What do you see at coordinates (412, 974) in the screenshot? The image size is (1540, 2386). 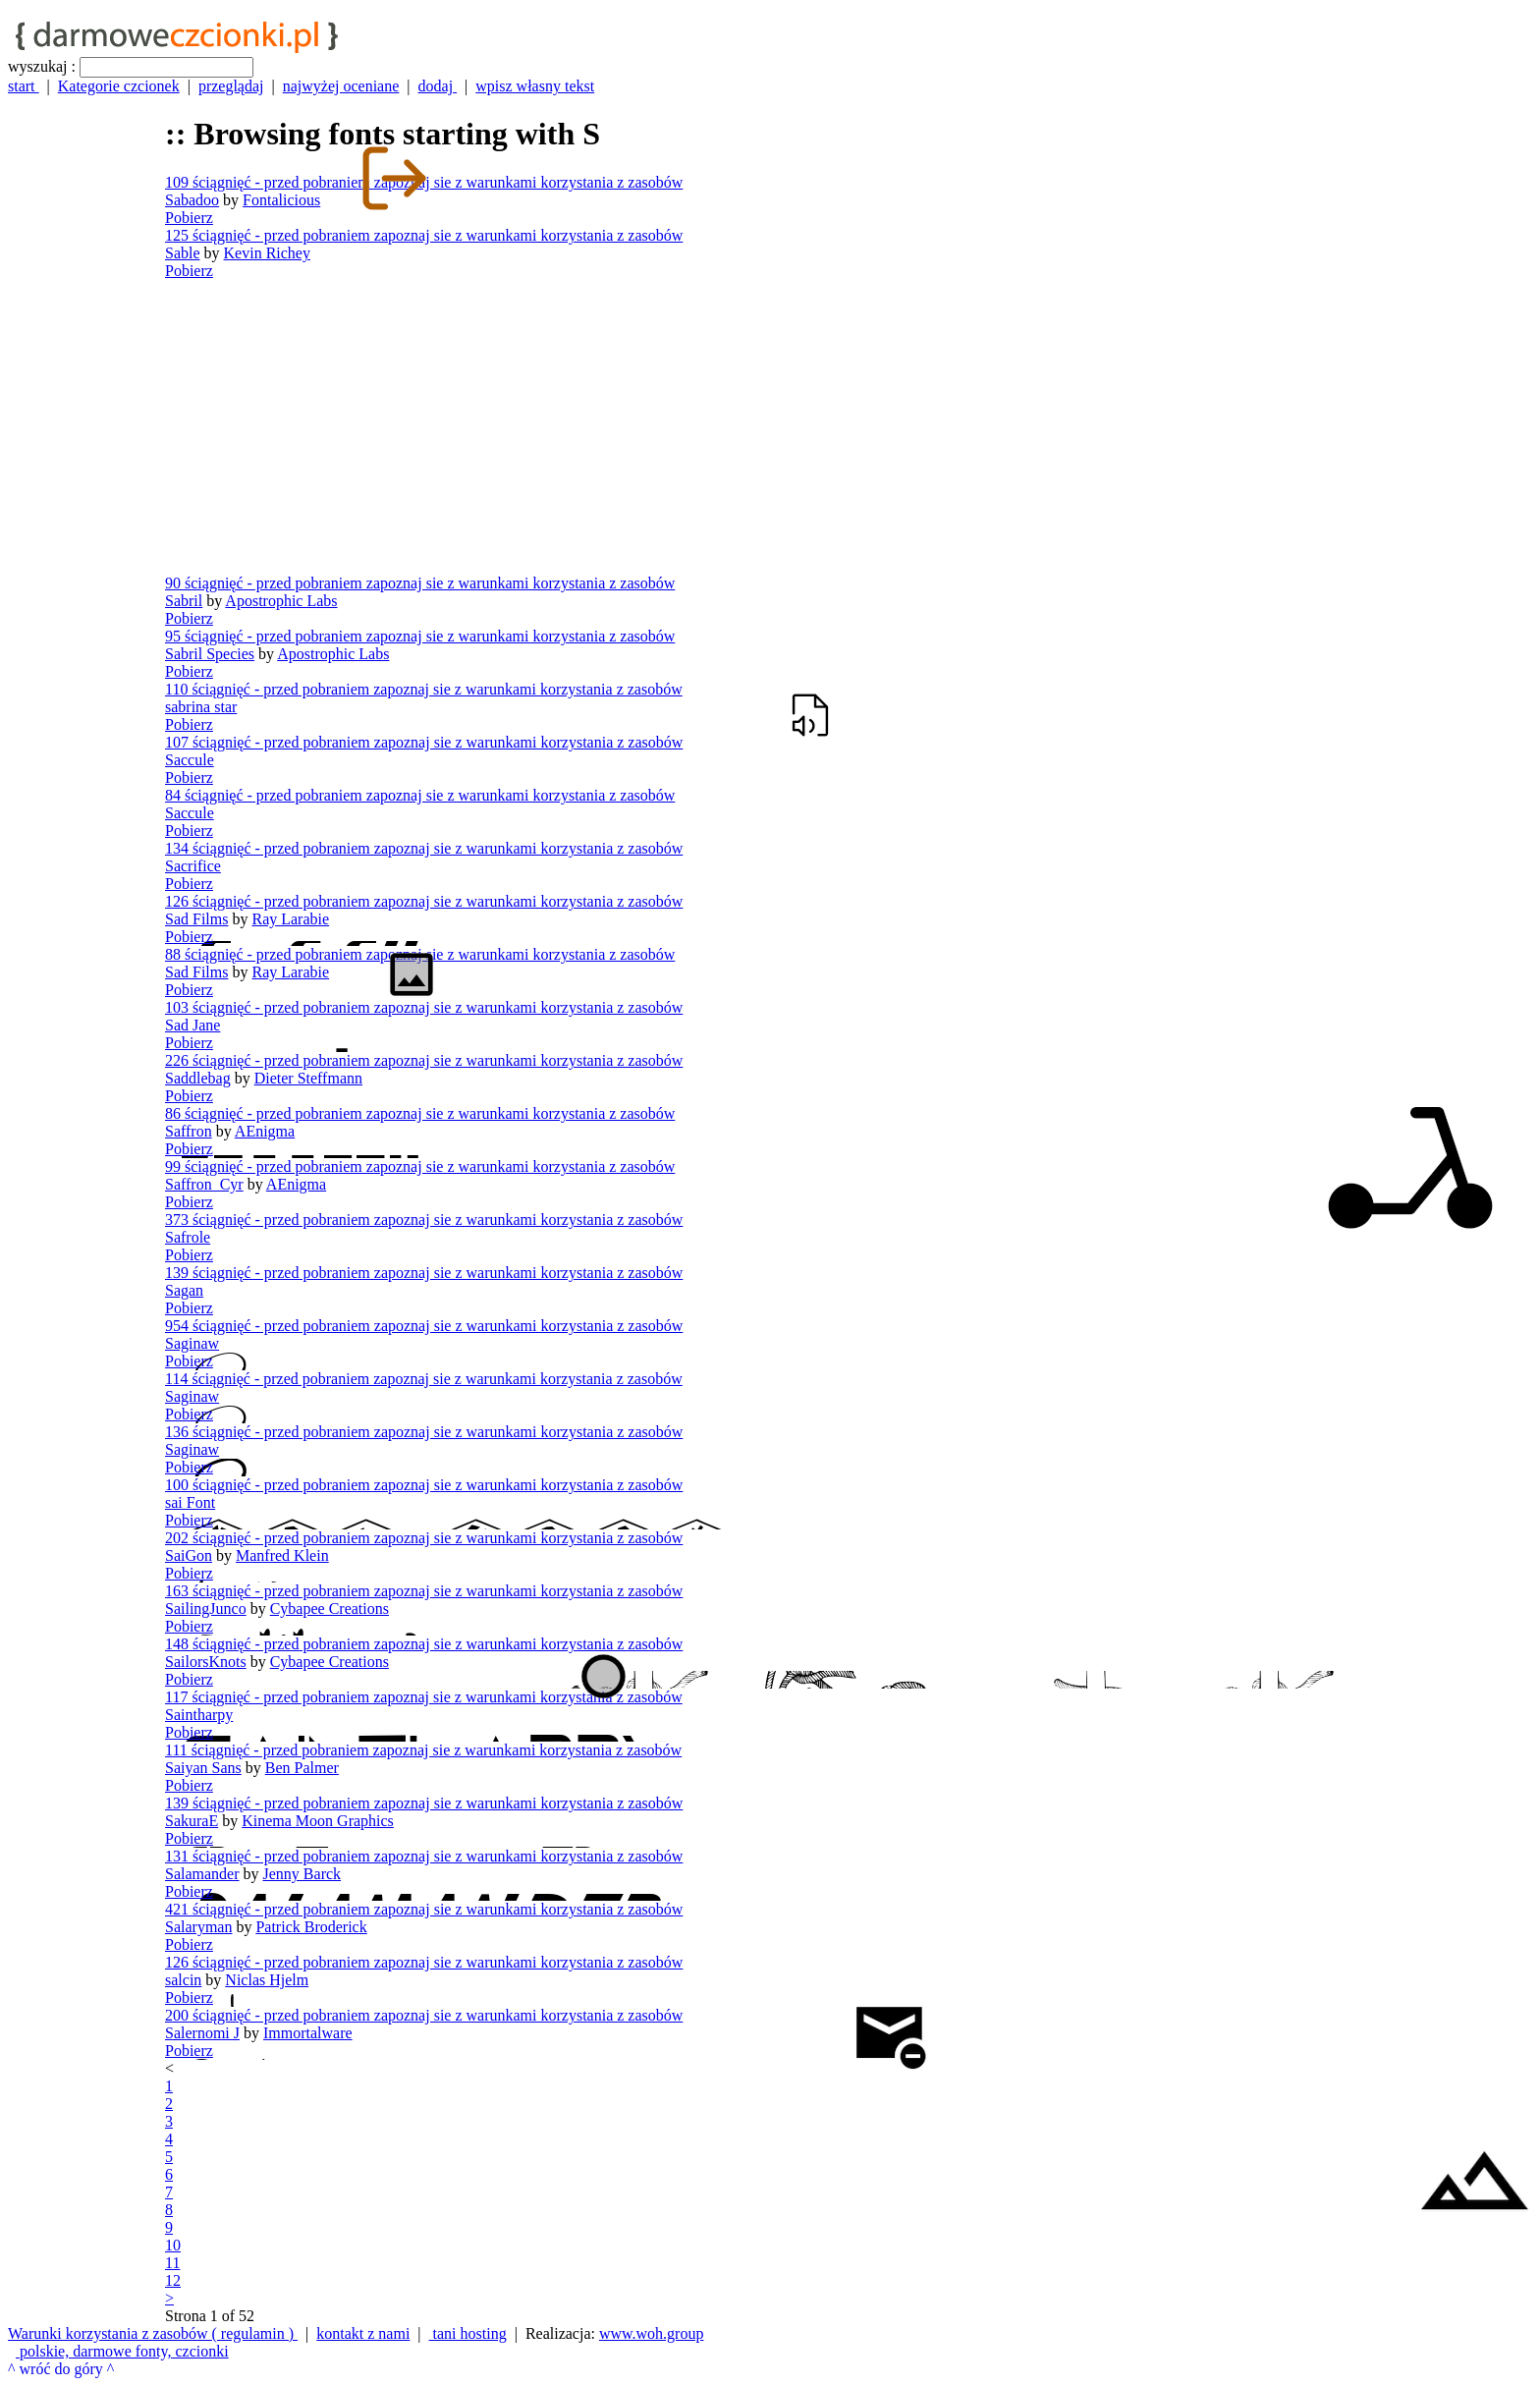 I see `view photos or images` at bounding box center [412, 974].